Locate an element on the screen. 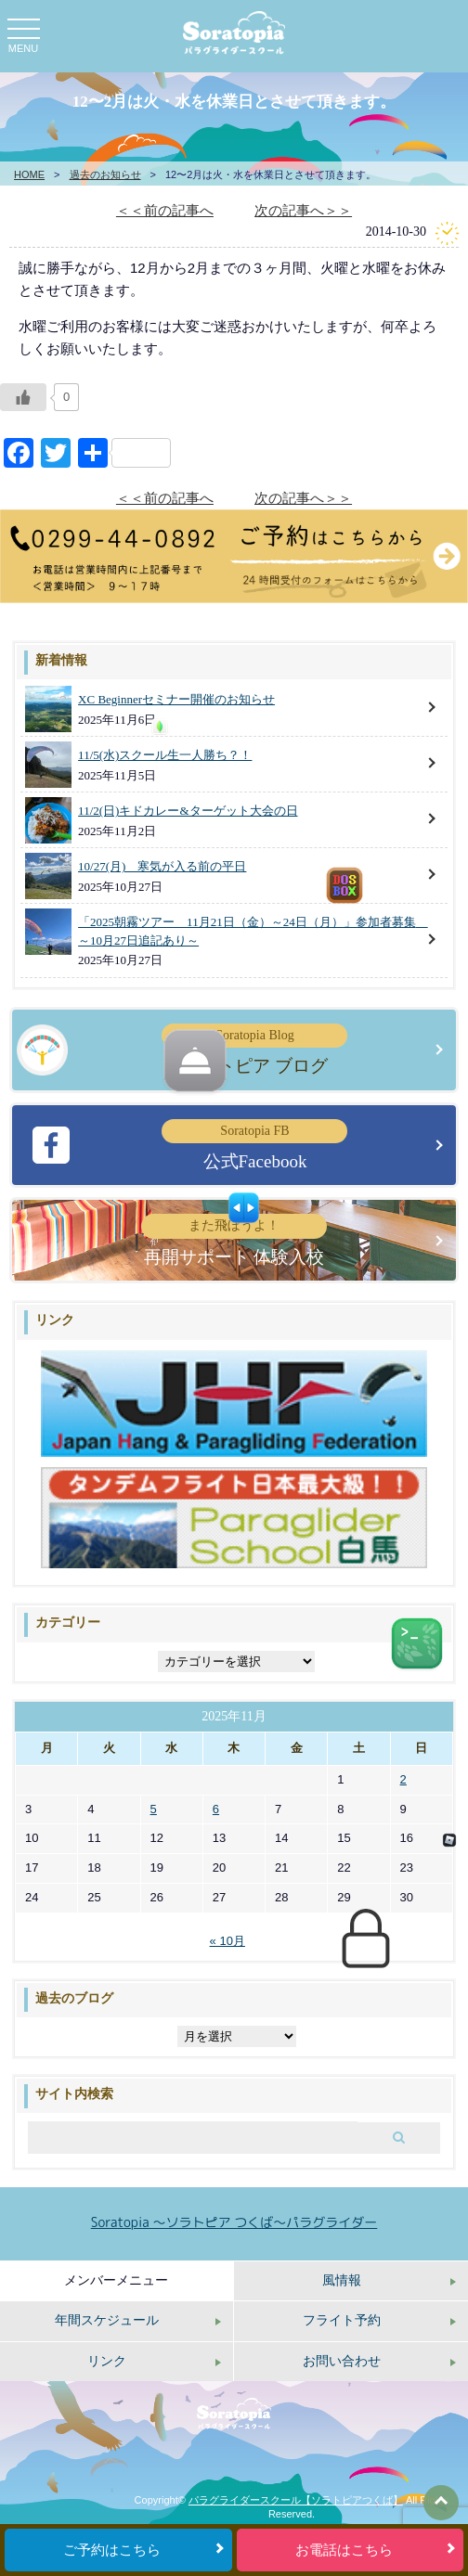  open ptyxis terminal emulator is located at coordinates (417, 1643).